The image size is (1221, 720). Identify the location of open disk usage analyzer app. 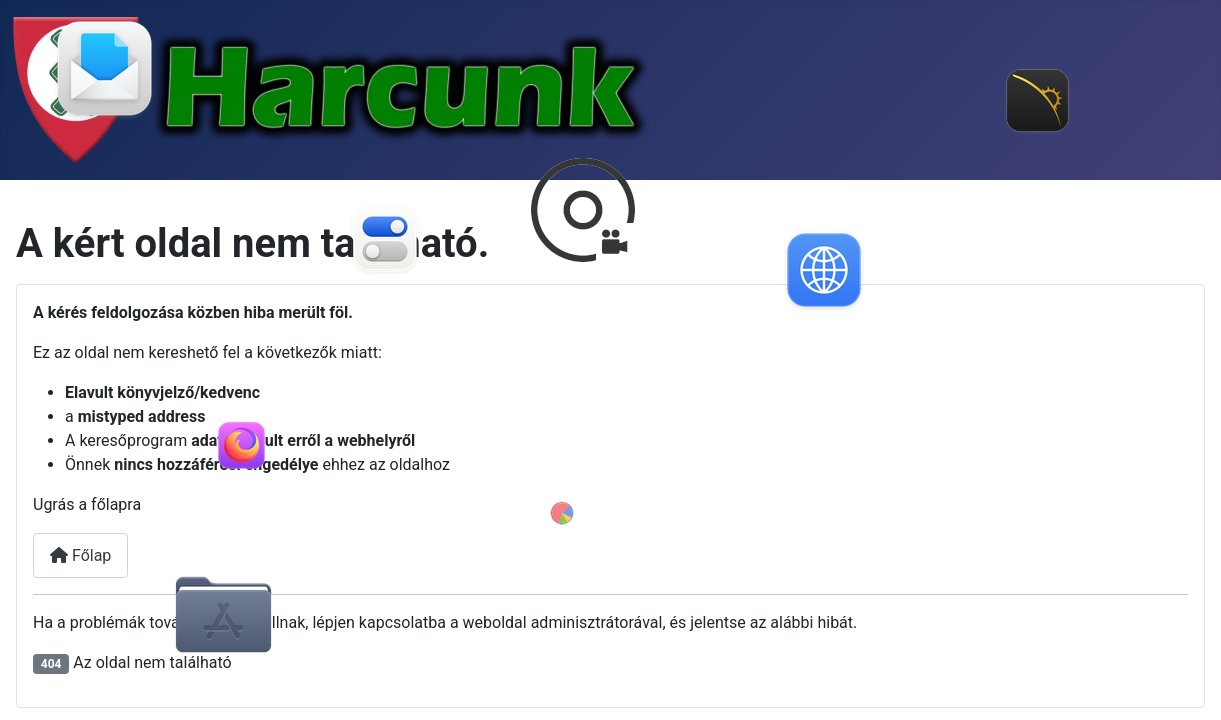
(562, 513).